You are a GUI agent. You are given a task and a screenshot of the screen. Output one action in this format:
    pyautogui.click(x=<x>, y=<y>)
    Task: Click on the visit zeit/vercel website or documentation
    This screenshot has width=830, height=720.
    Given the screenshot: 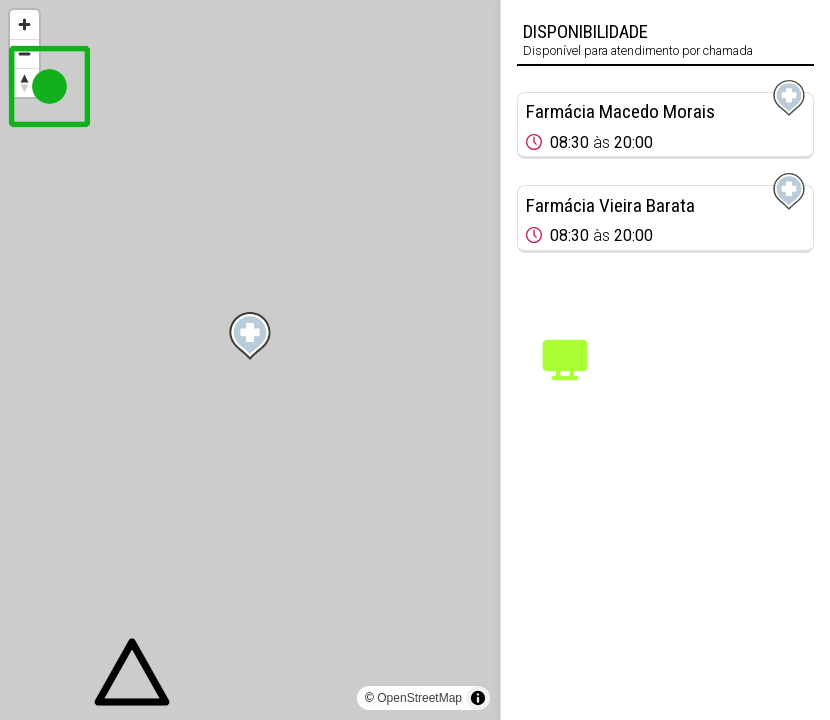 What is the action you would take?
    pyautogui.click(x=132, y=672)
    